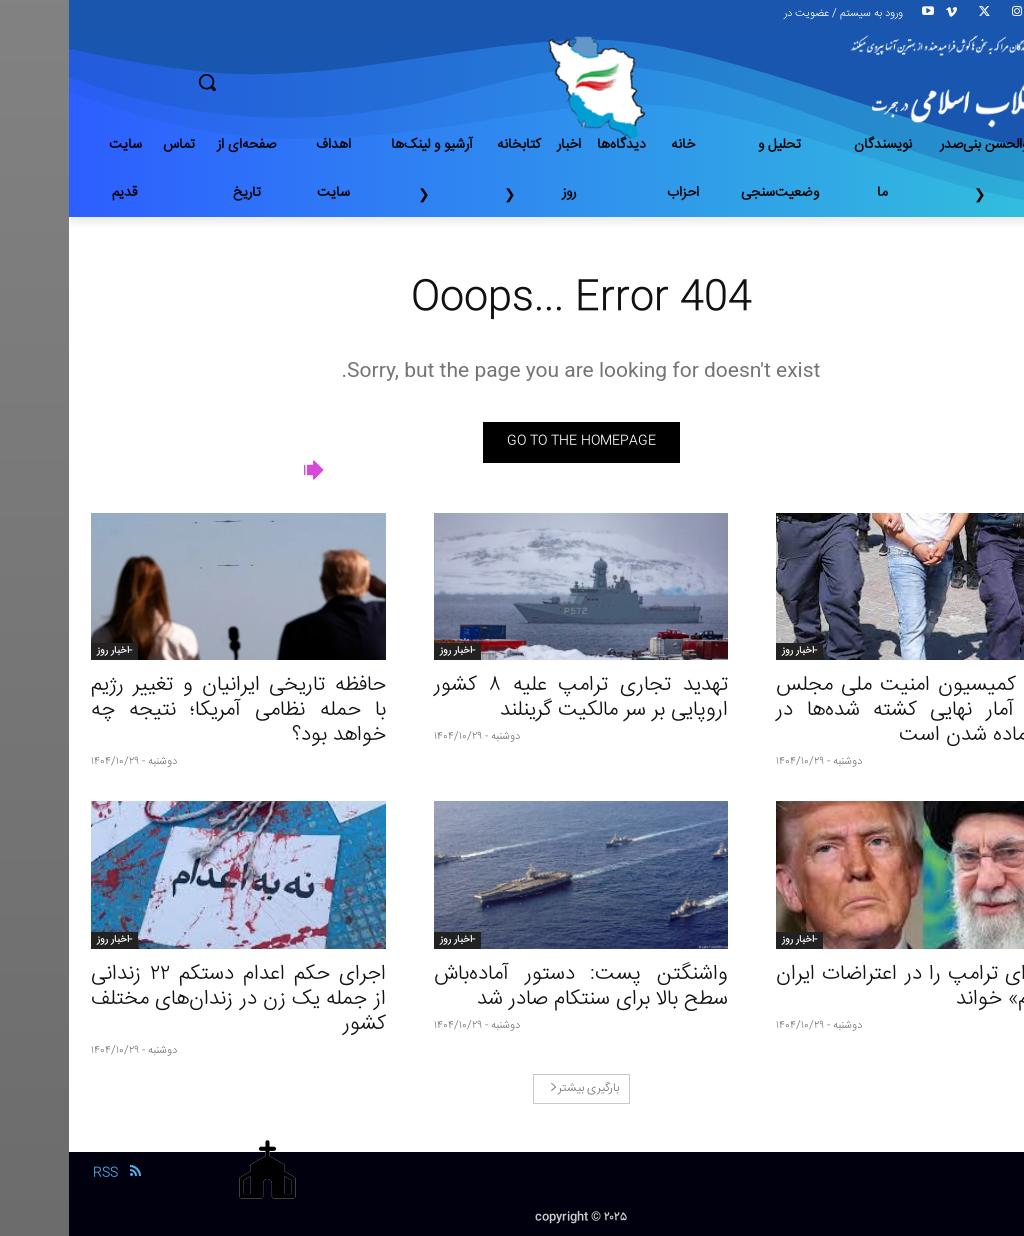 This screenshot has height=1236, width=1024. What do you see at coordinates (313, 470) in the screenshot?
I see `proceed to the next step` at bounding box center [313, 470].